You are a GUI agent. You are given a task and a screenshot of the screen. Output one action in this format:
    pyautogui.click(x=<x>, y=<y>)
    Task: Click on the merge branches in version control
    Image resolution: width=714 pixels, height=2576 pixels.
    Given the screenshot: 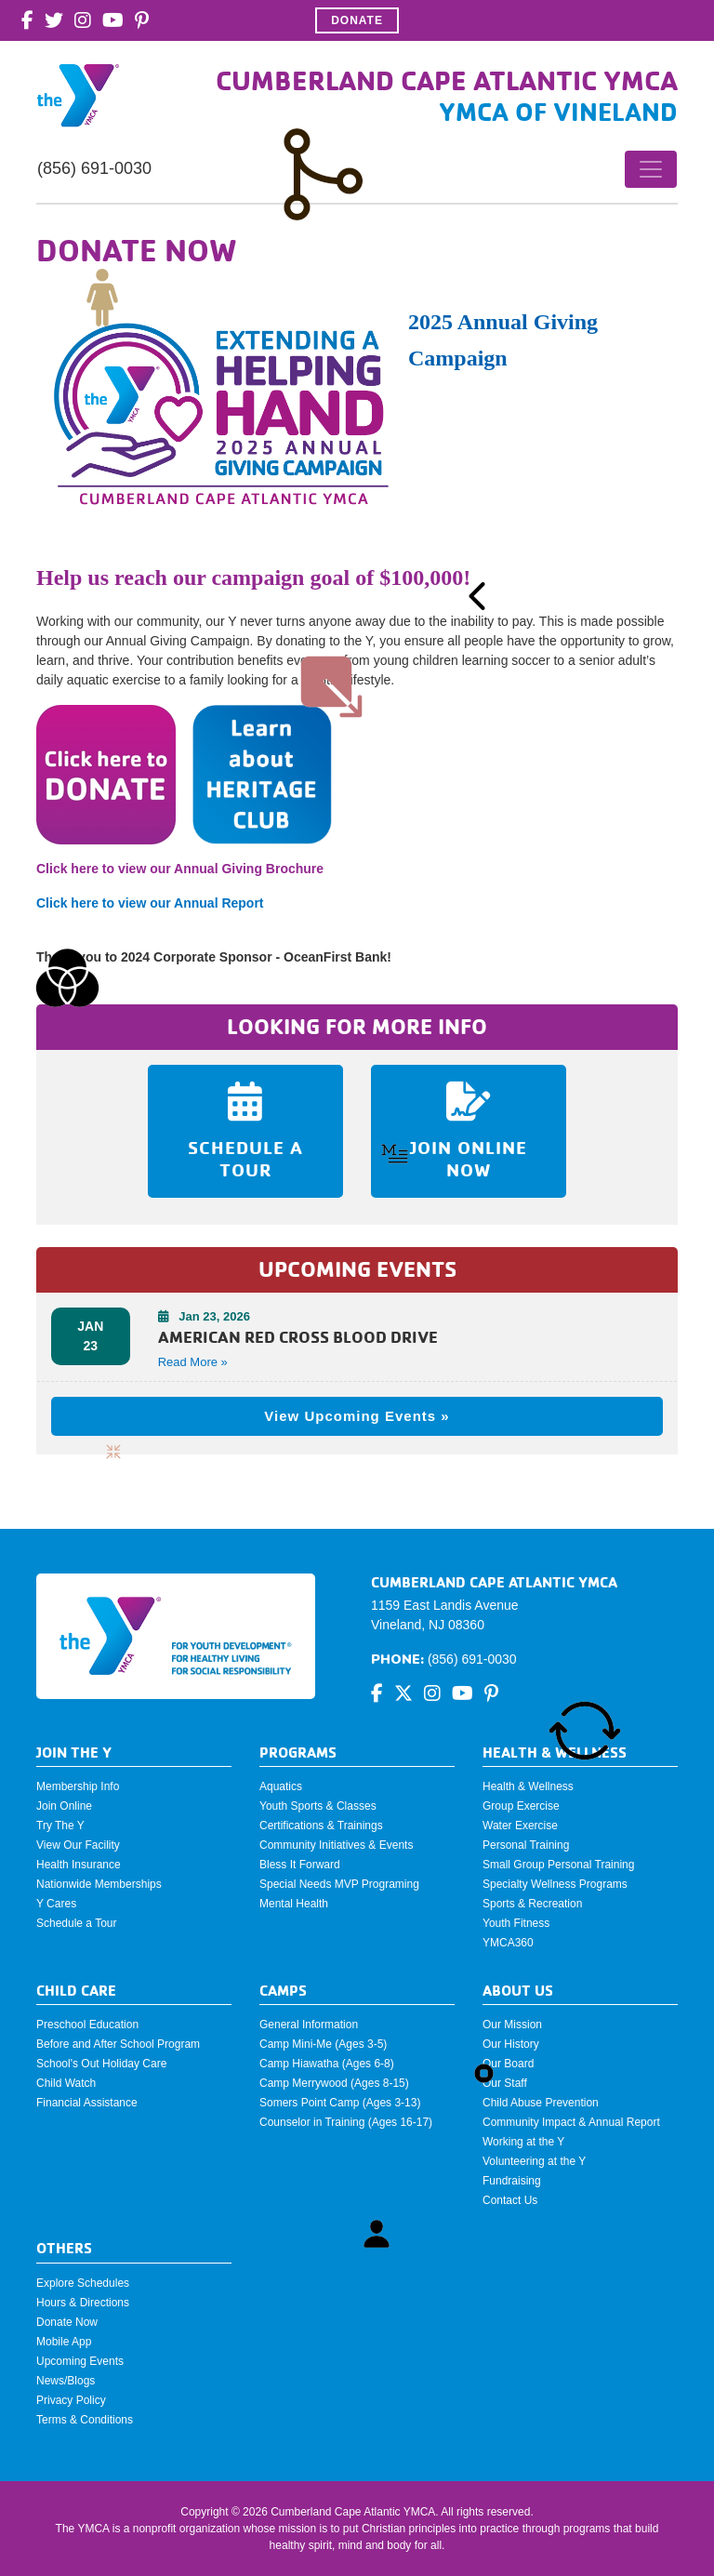 What is the action you would take?
    pyautogui.click(x=323, y=174)
    